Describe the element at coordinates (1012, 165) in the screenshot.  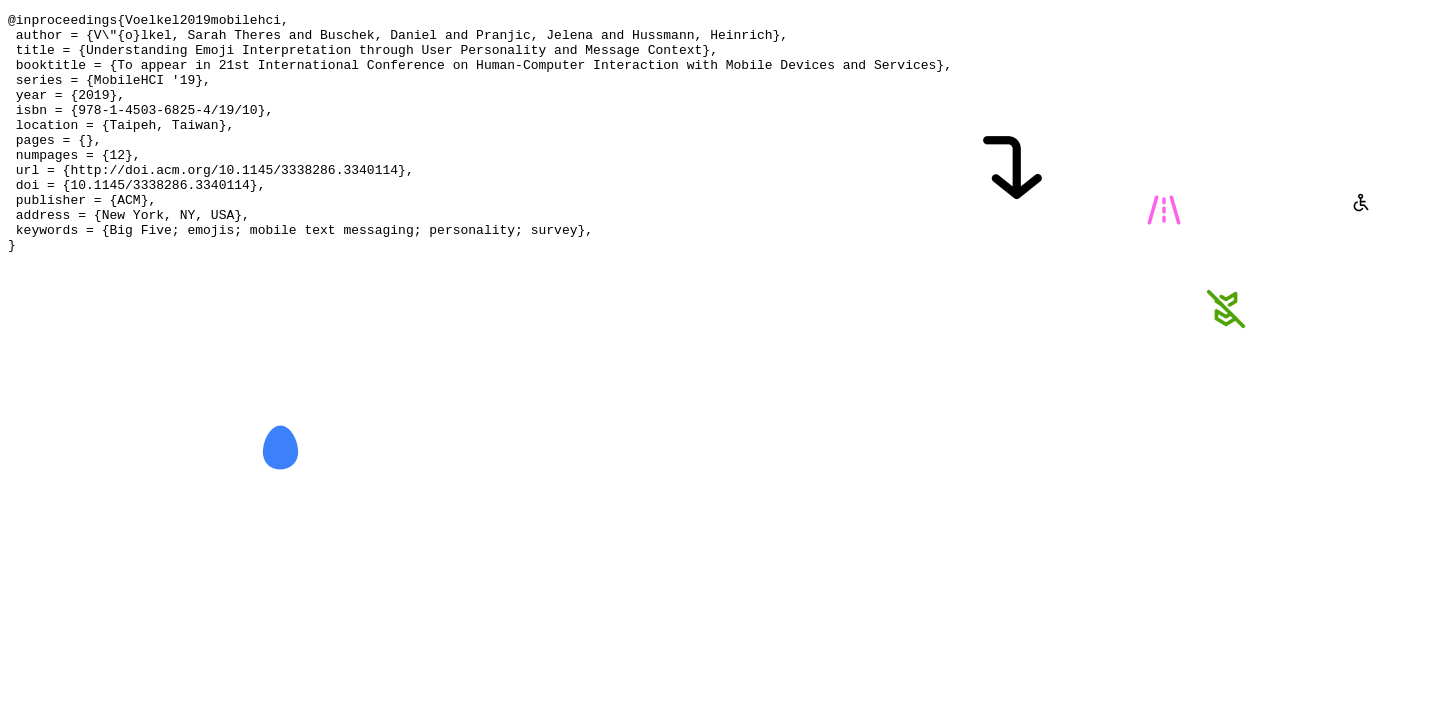
I see `navigate to the next line or section below` at that location.